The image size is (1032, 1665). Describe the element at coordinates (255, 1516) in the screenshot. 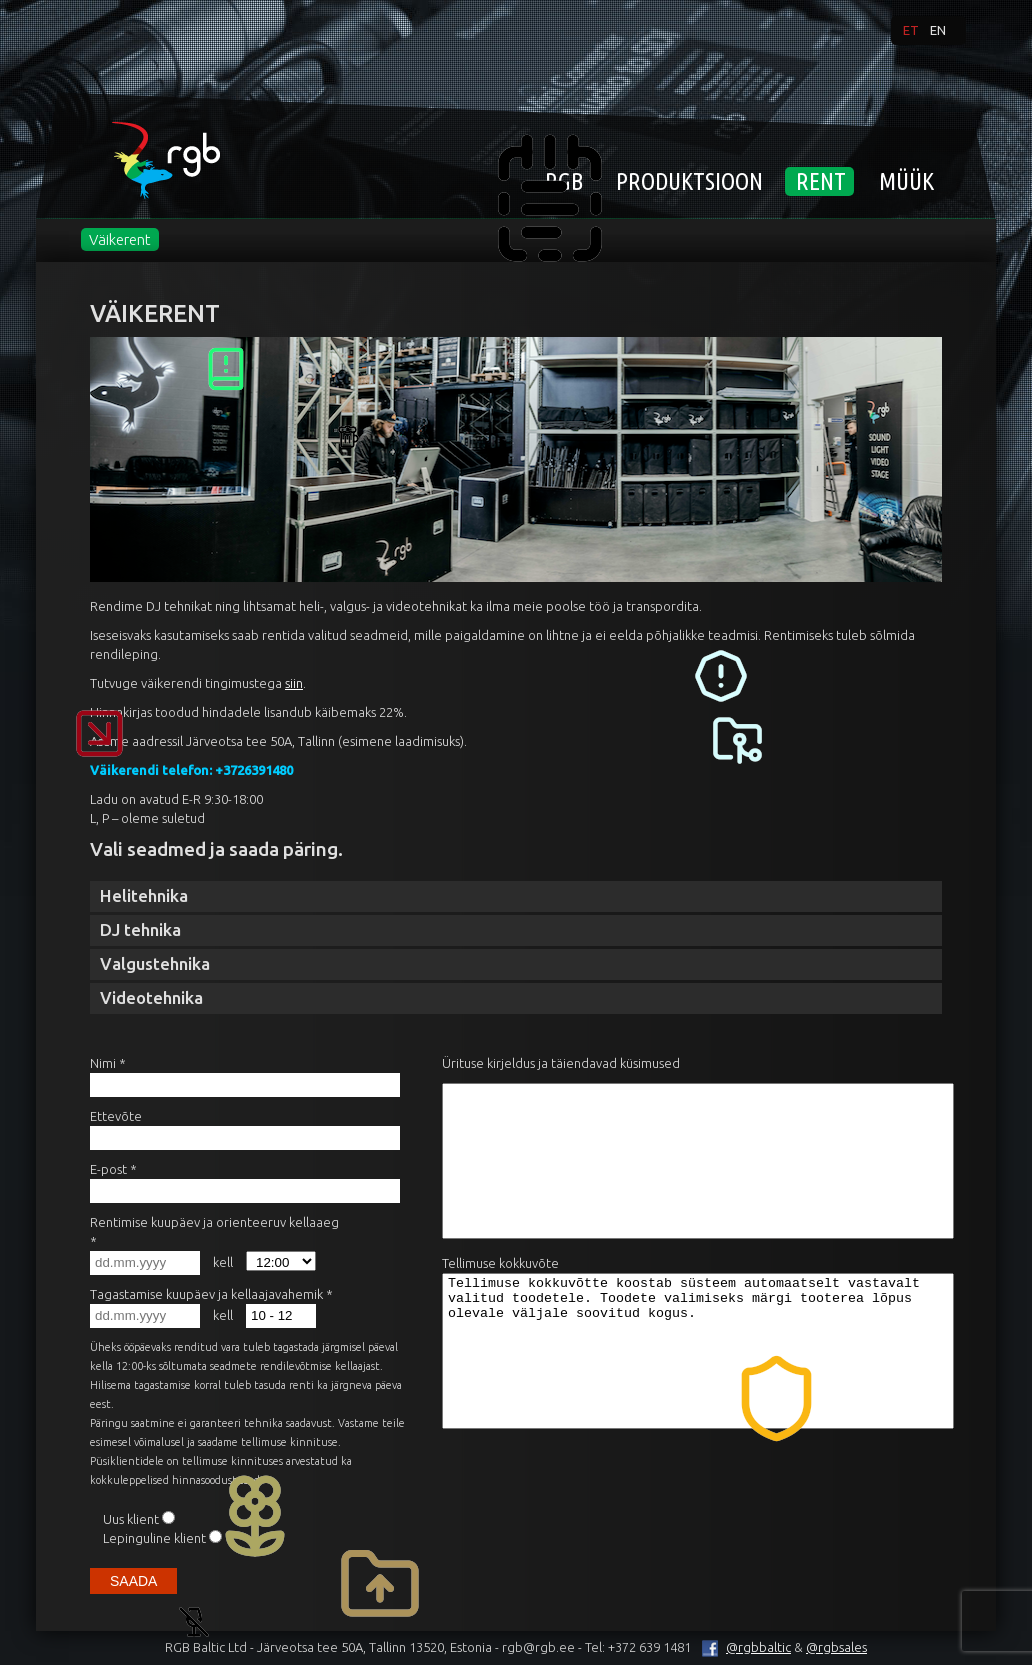

I see `access garden or plant care features` at that location.